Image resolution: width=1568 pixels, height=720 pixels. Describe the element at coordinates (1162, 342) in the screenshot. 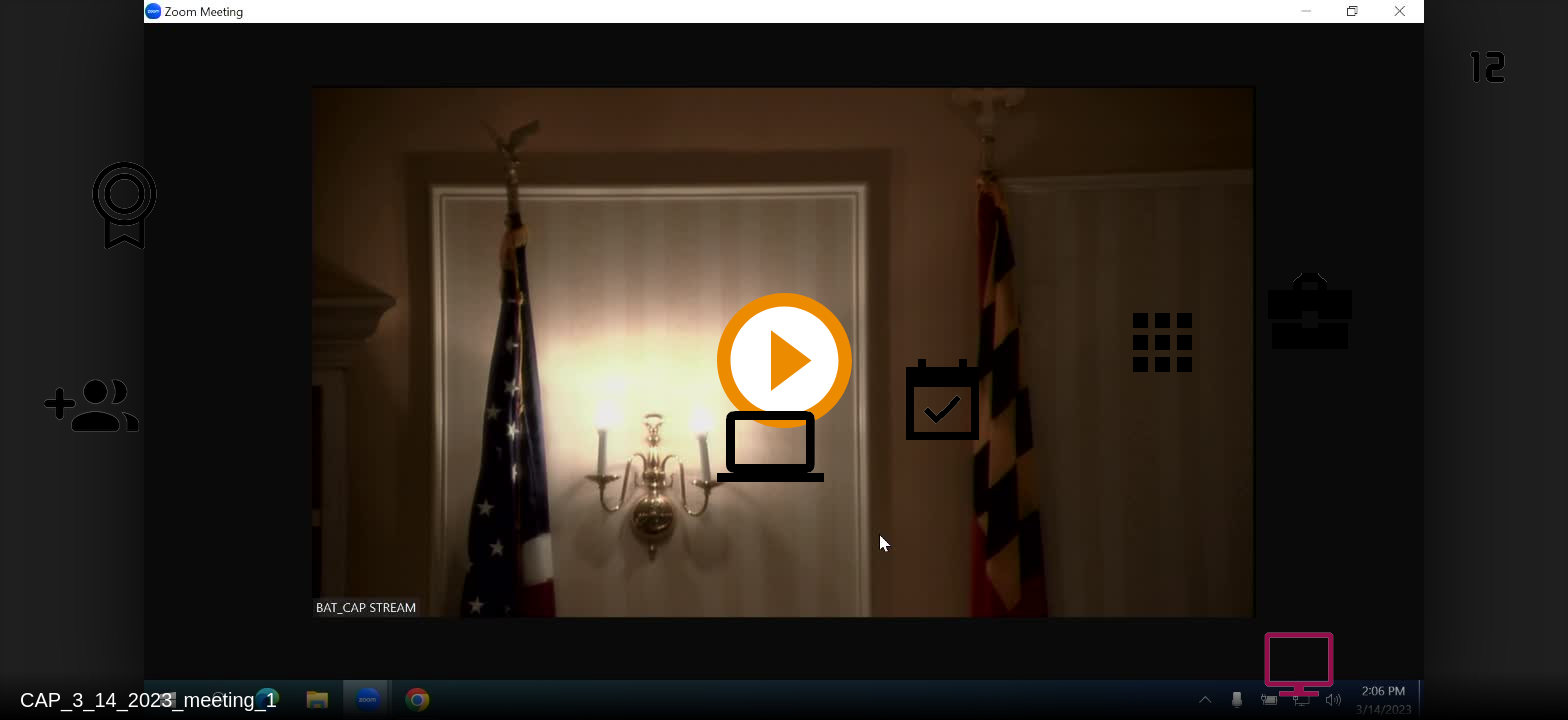

I see `open the app drawer or launcher` at that location.